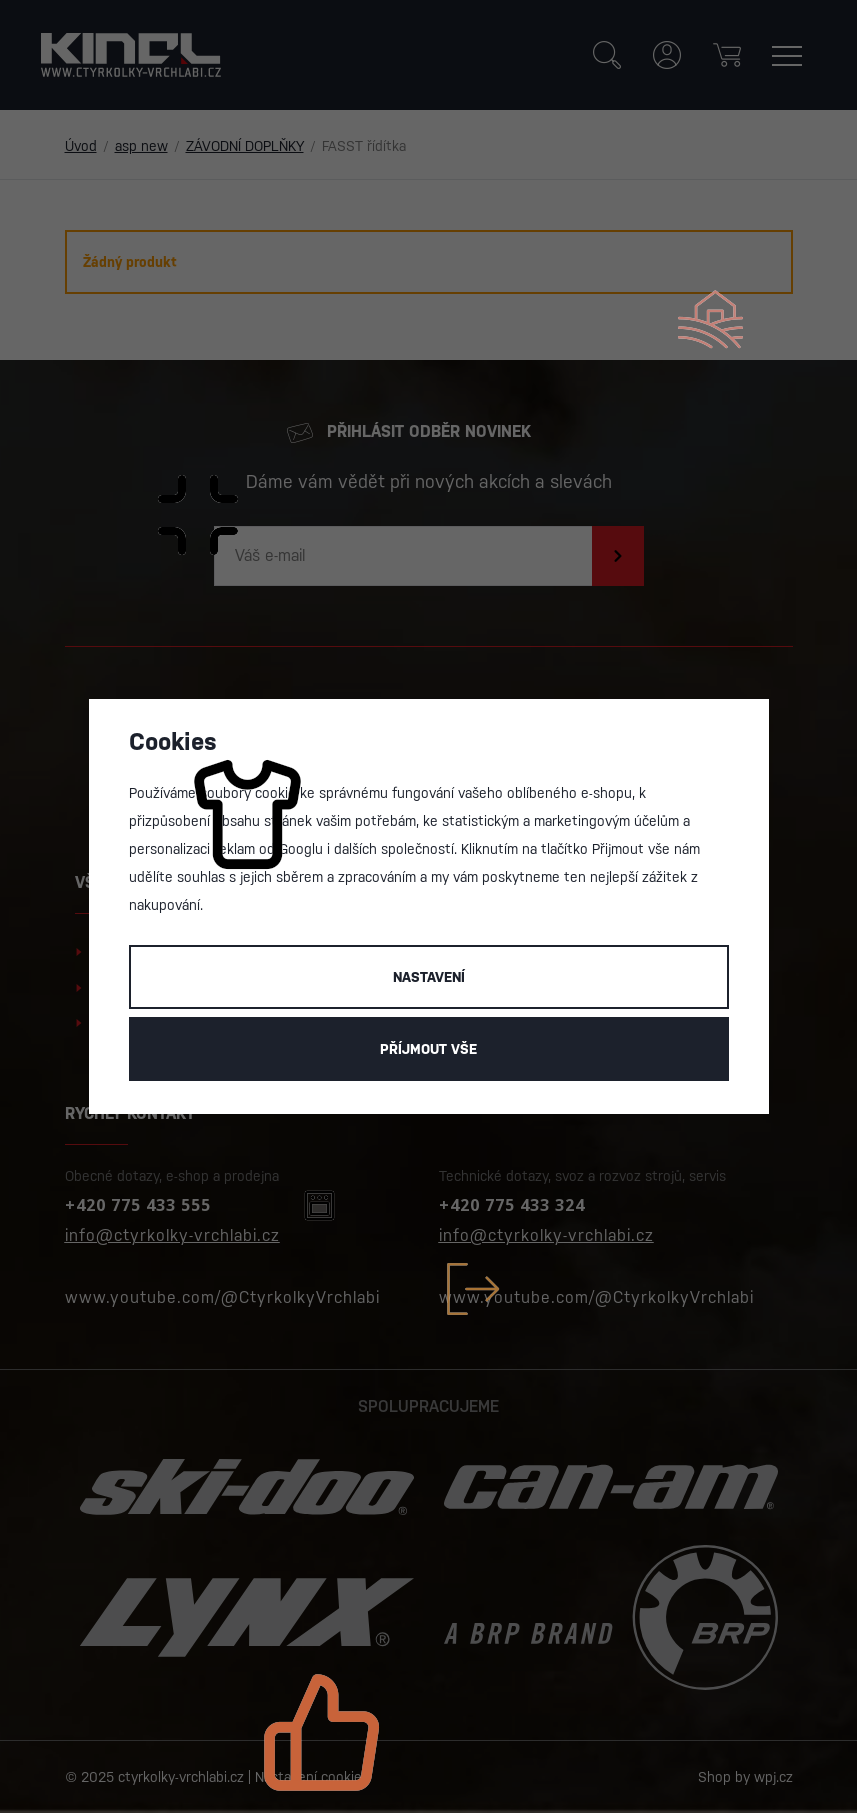 The width and height of the screenshot is (857, 1813). Describe the element at coordinates (322, 1732) in the screenshot. I see `like or upvote content` at that location.